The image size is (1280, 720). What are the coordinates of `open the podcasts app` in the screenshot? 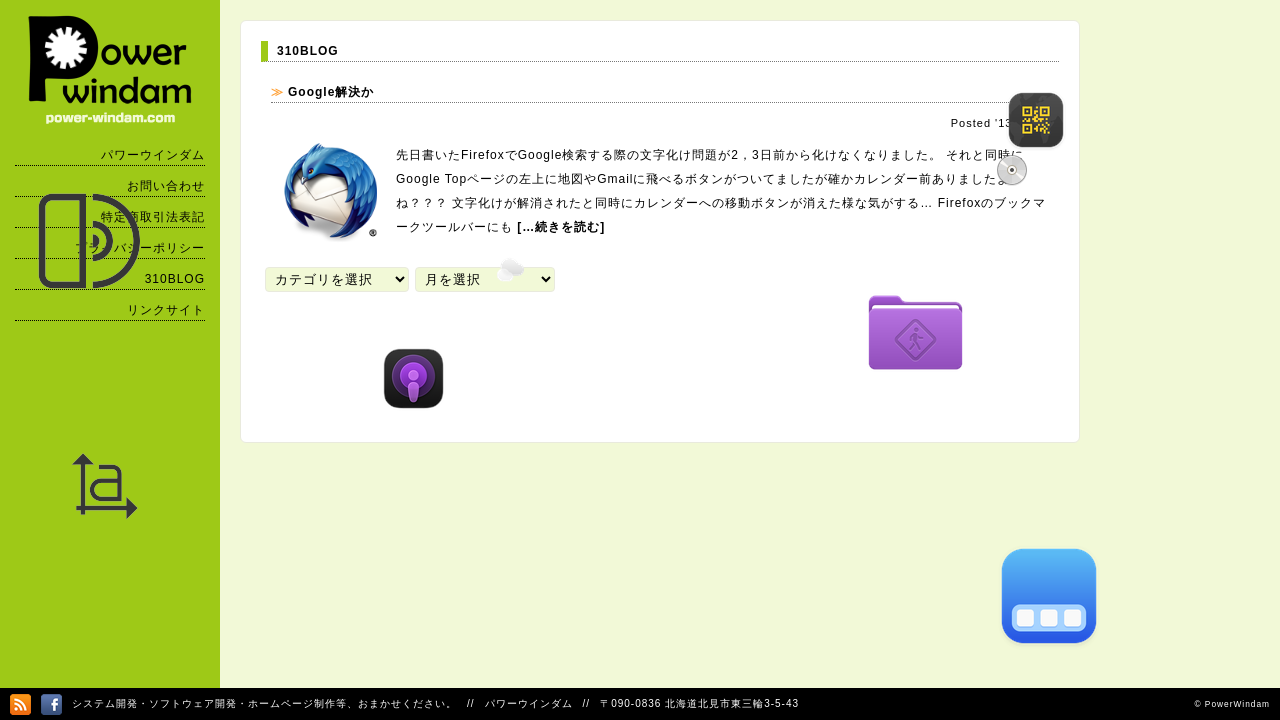 It's located at (413, 378).